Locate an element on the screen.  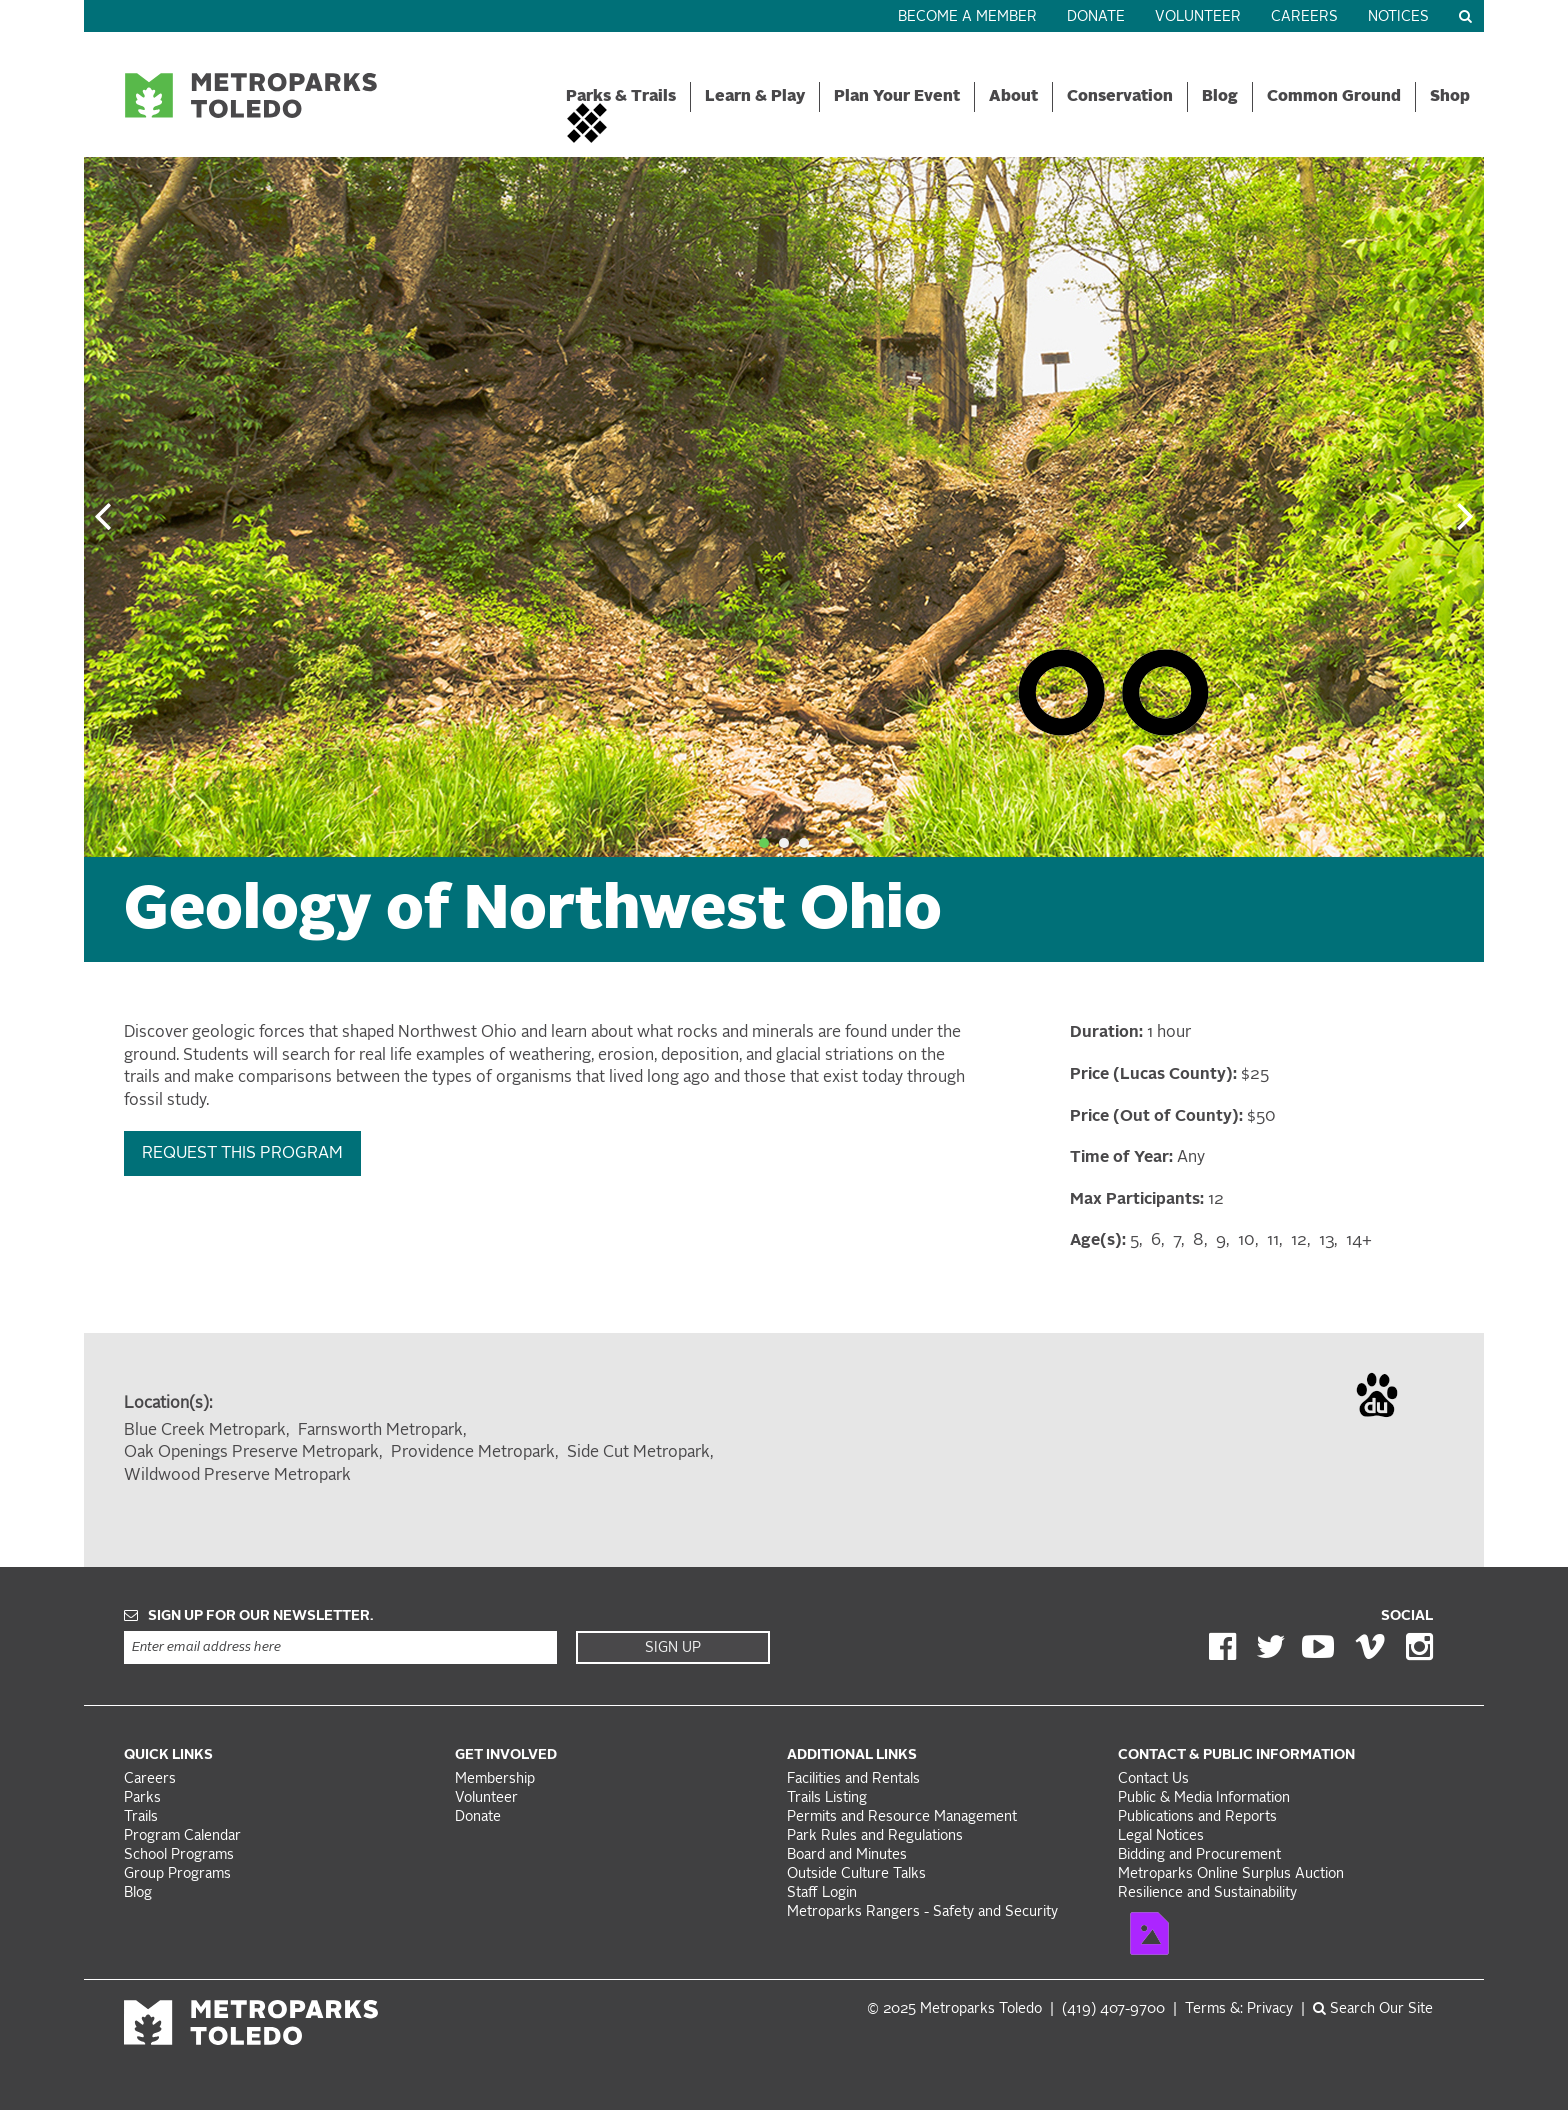
mingw-w64 compiler toolchain logo is located at coordinates (587, 123).